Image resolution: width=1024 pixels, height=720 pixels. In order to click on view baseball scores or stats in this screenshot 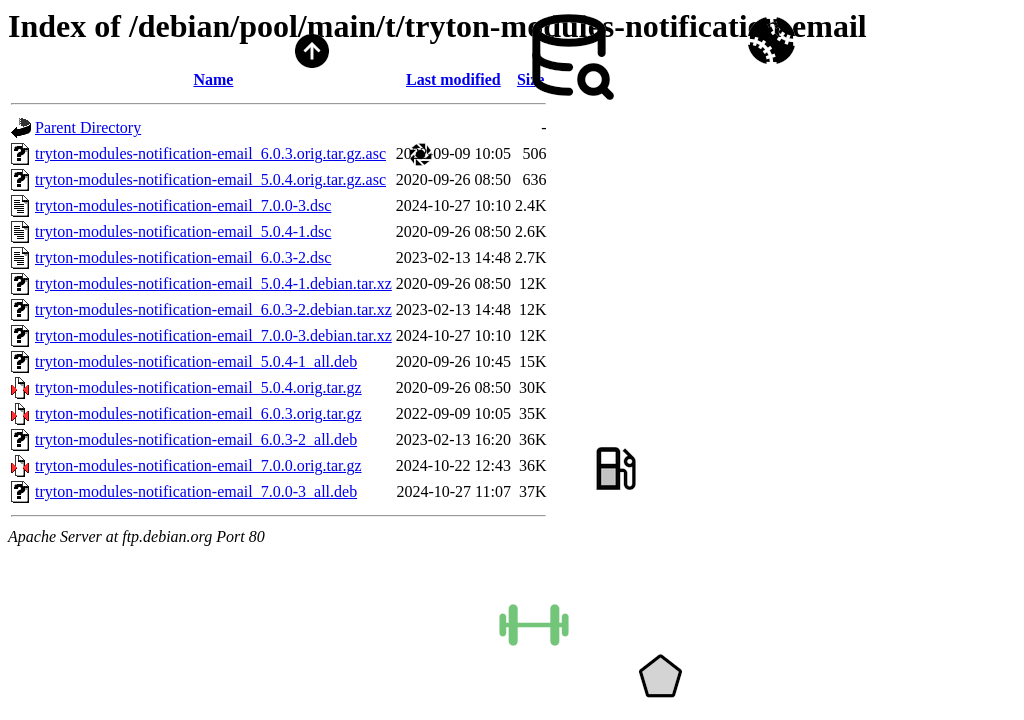, I will do `click(771, 40)`.